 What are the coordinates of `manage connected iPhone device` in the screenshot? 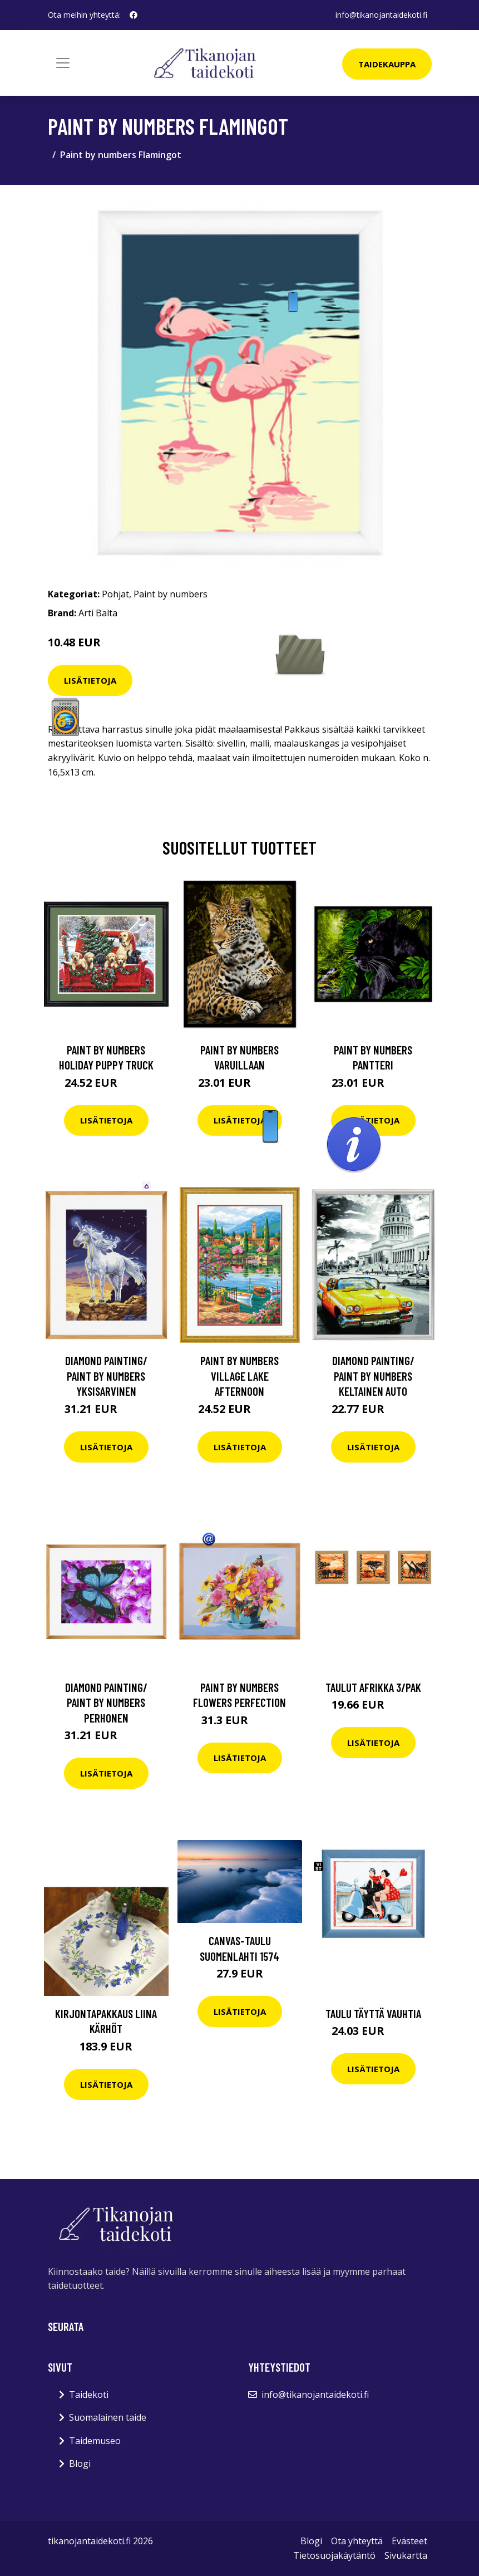 It's located at (293, 302).